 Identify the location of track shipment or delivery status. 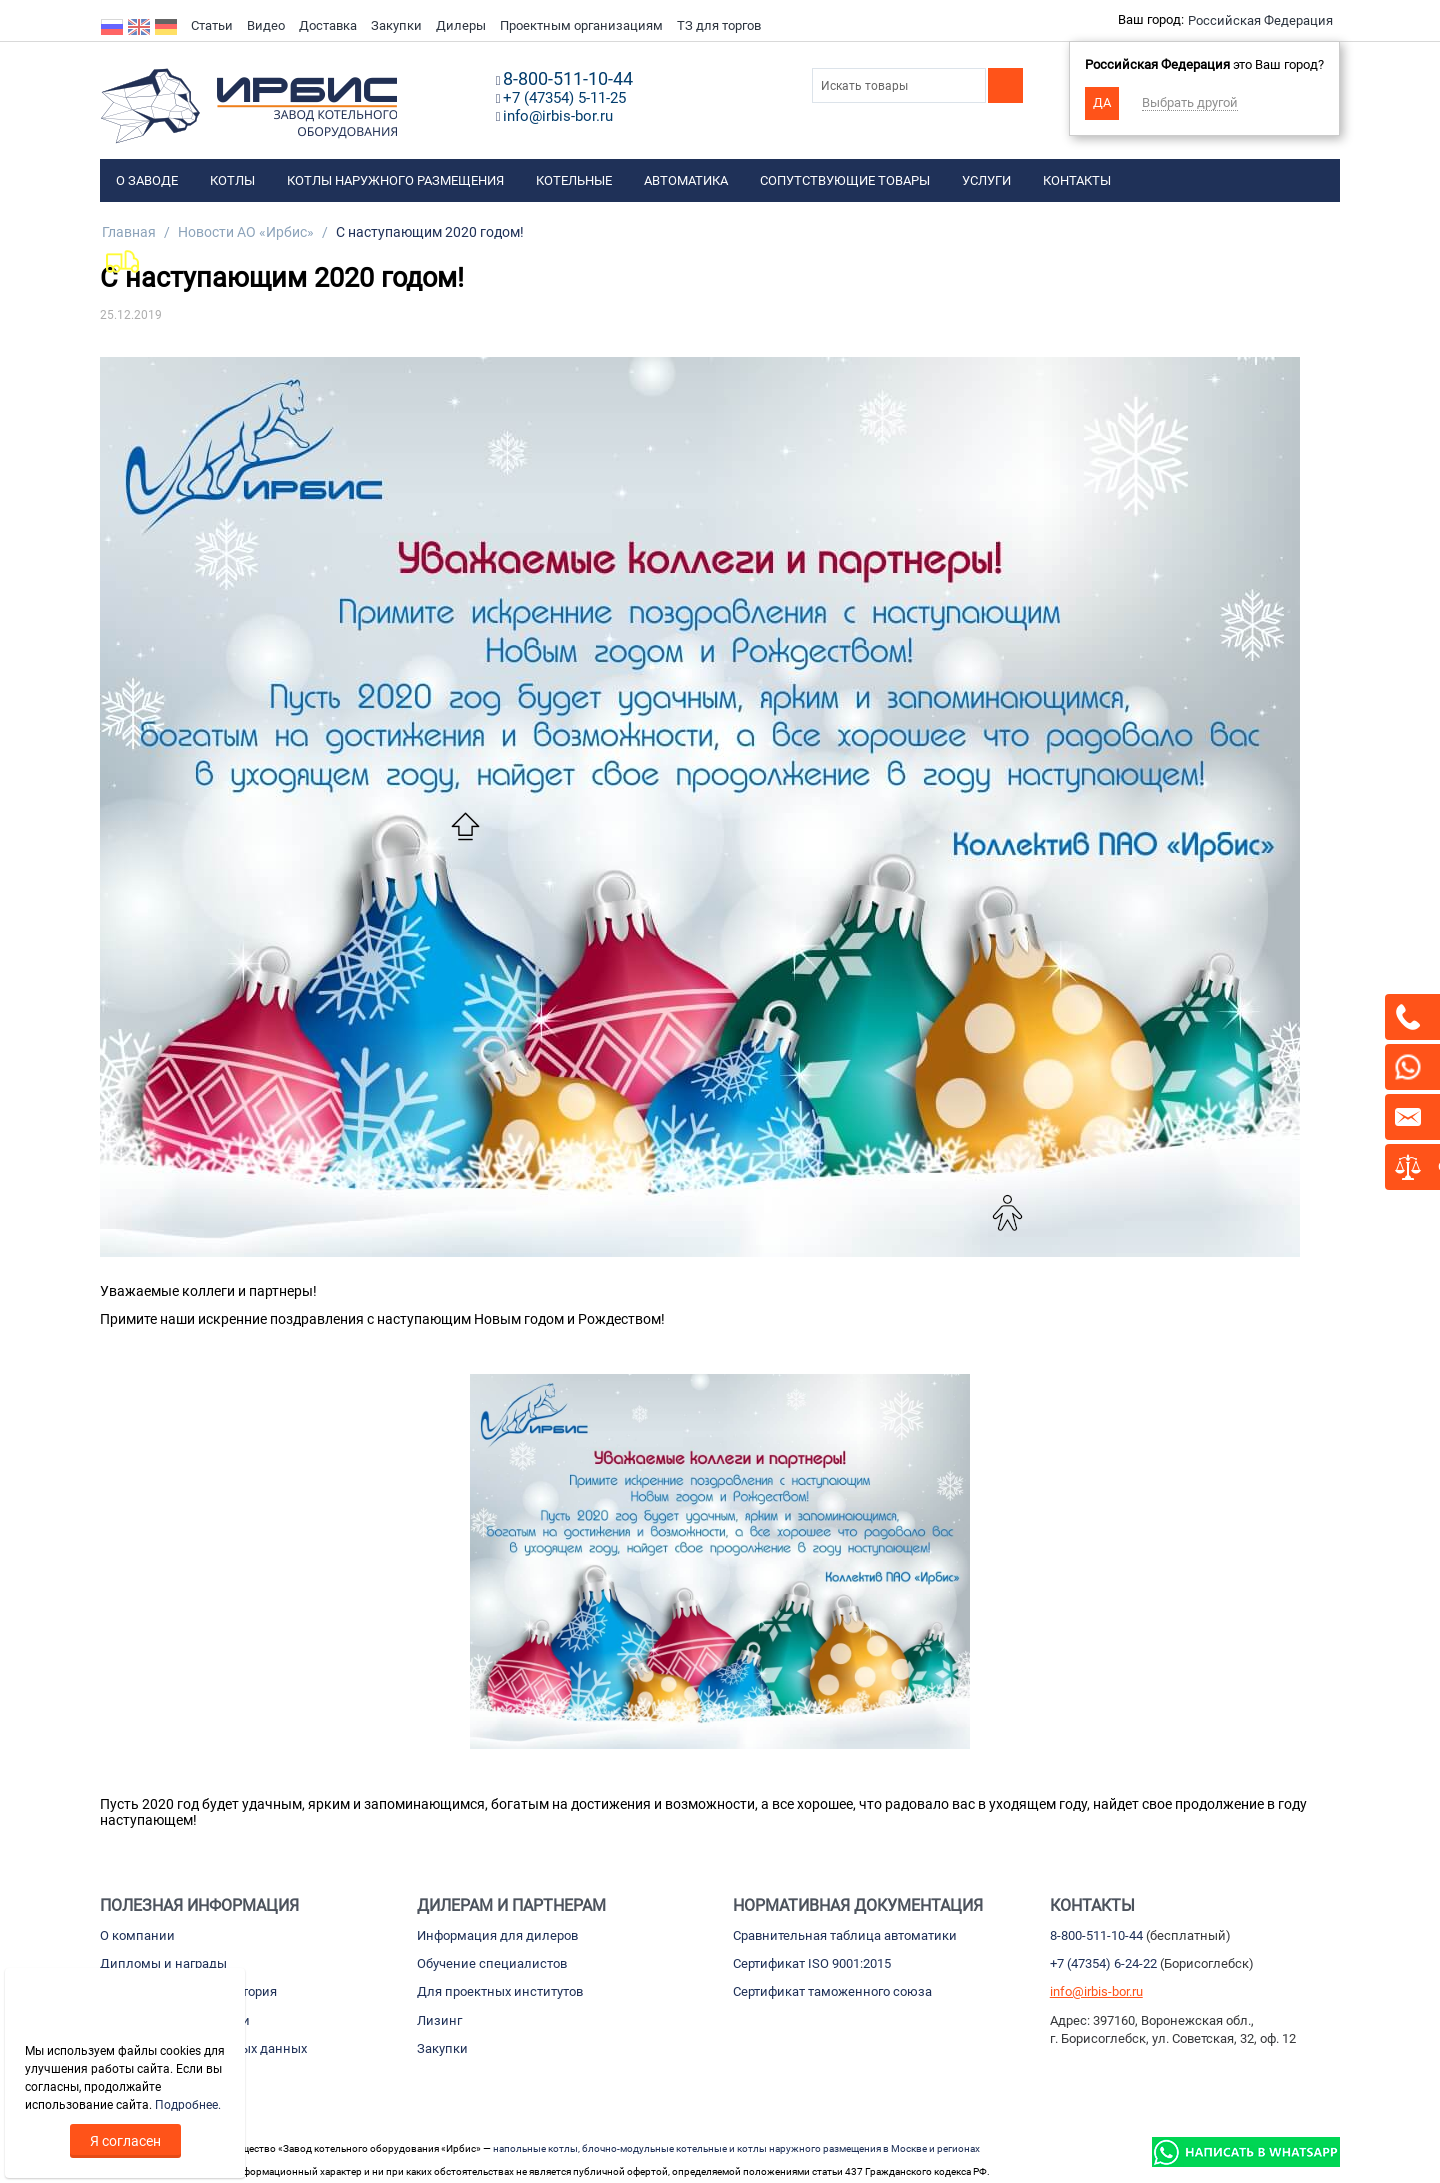
(122, 261).